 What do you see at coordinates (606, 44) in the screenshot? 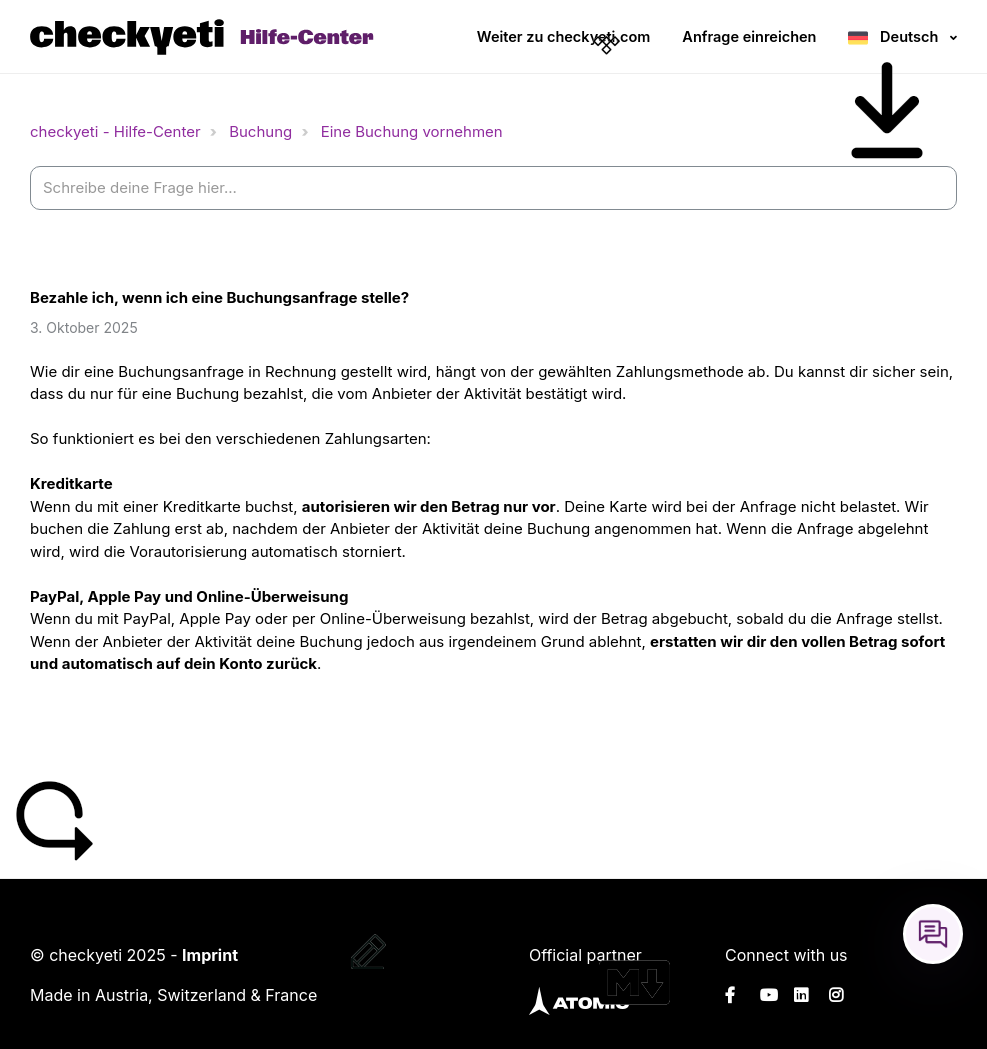
I see `open tidal music streaming app` at bounding box center [606, 44].